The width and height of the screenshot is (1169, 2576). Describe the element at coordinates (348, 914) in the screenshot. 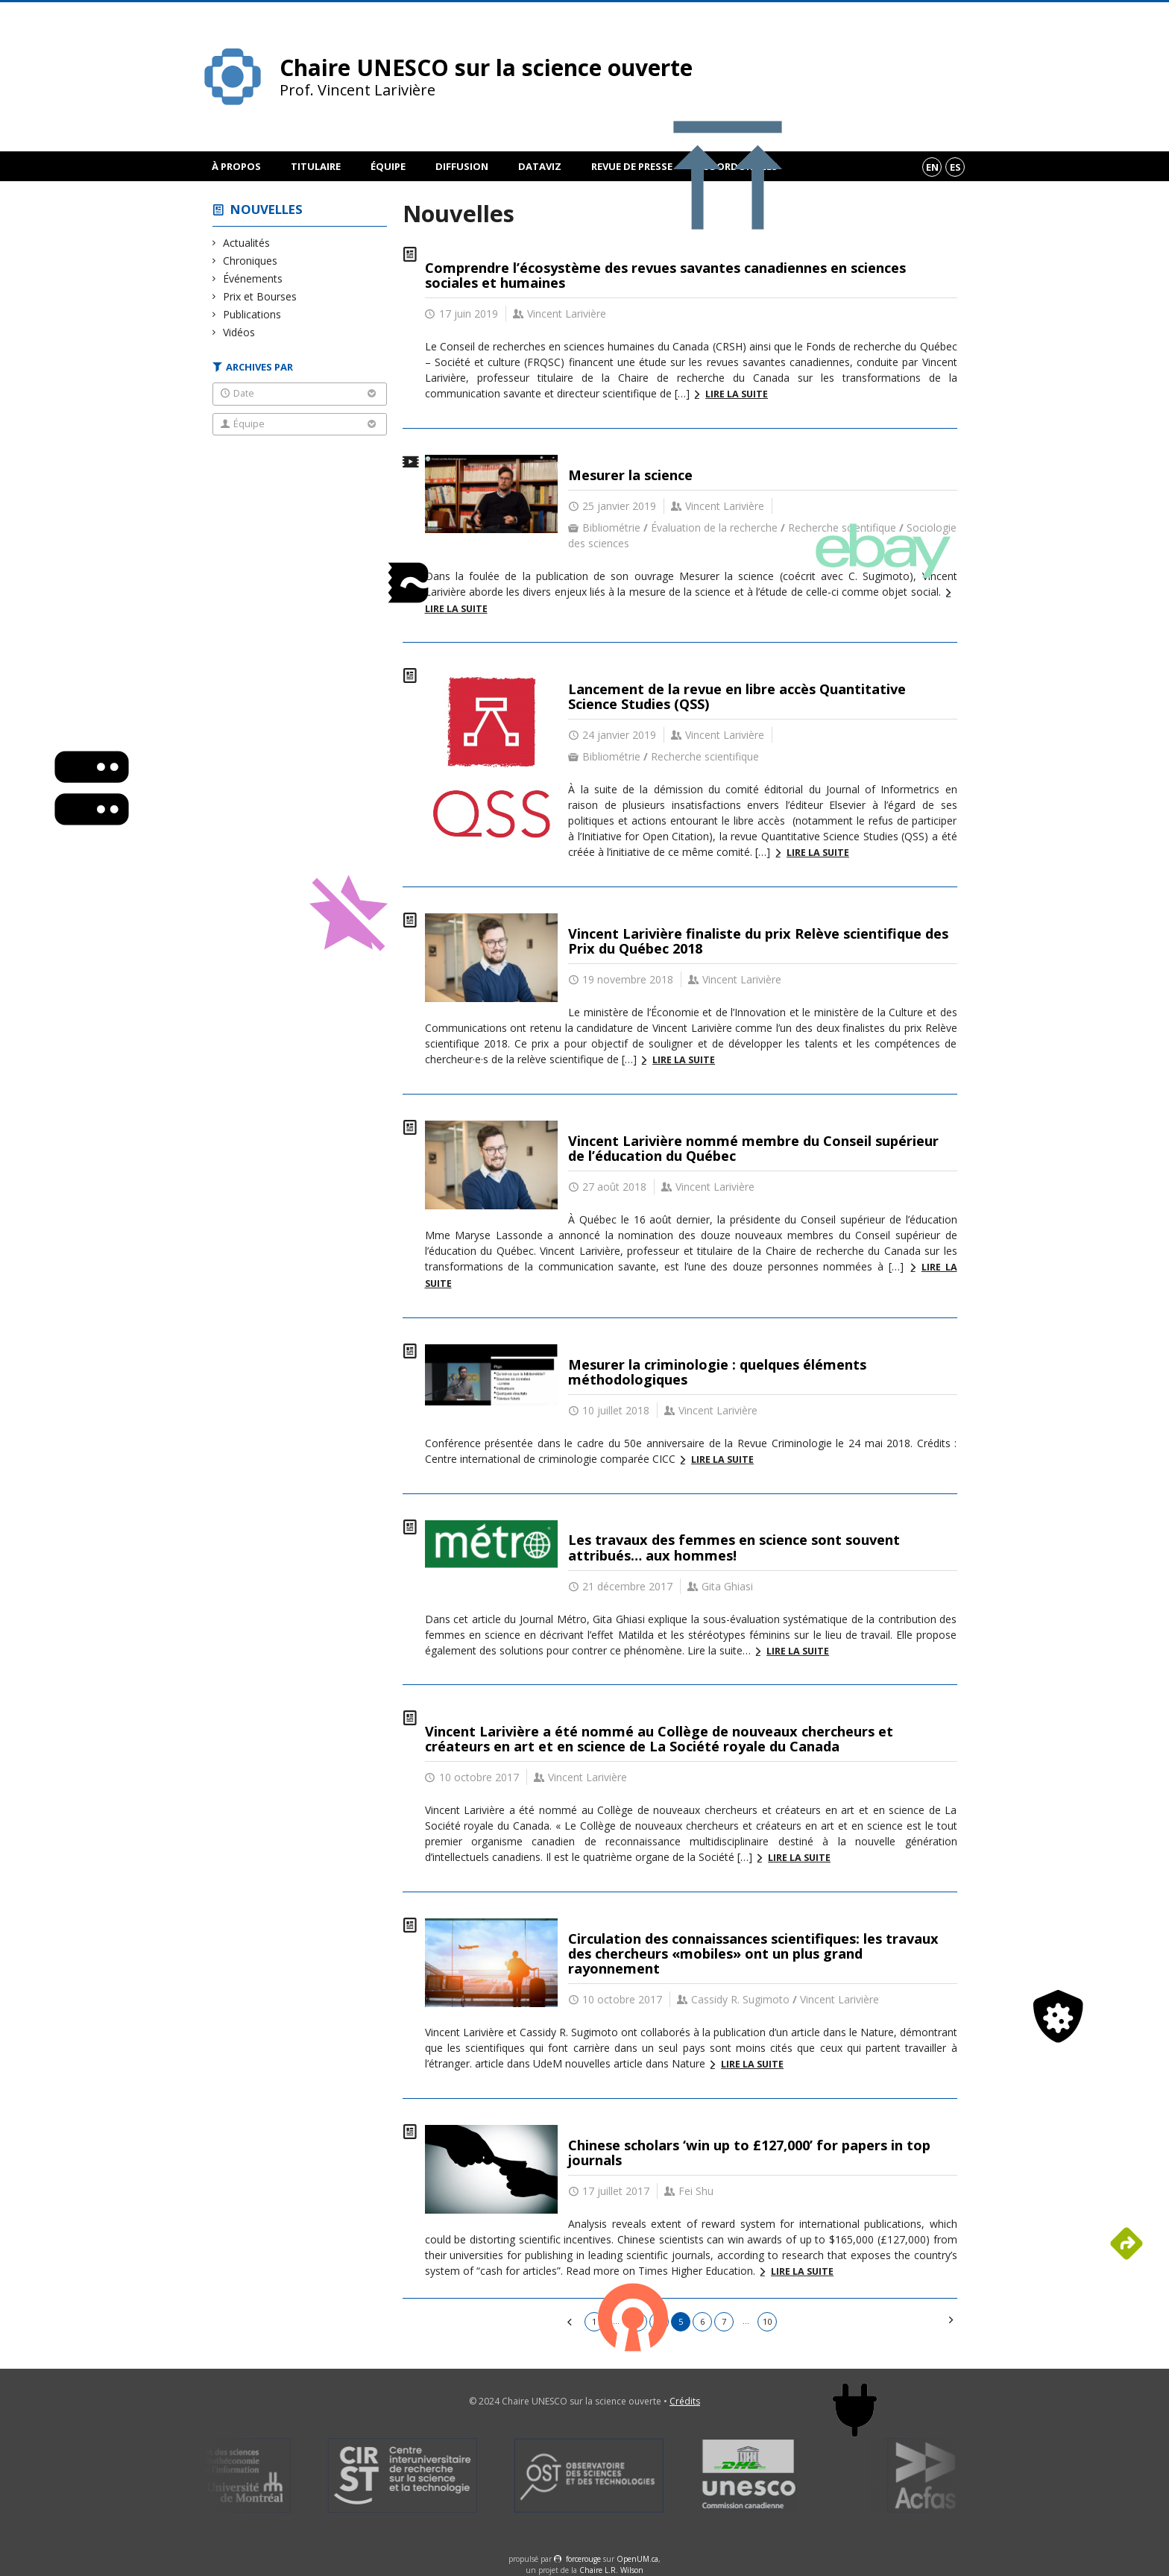

I see `disable or turn off favorites` at that location.